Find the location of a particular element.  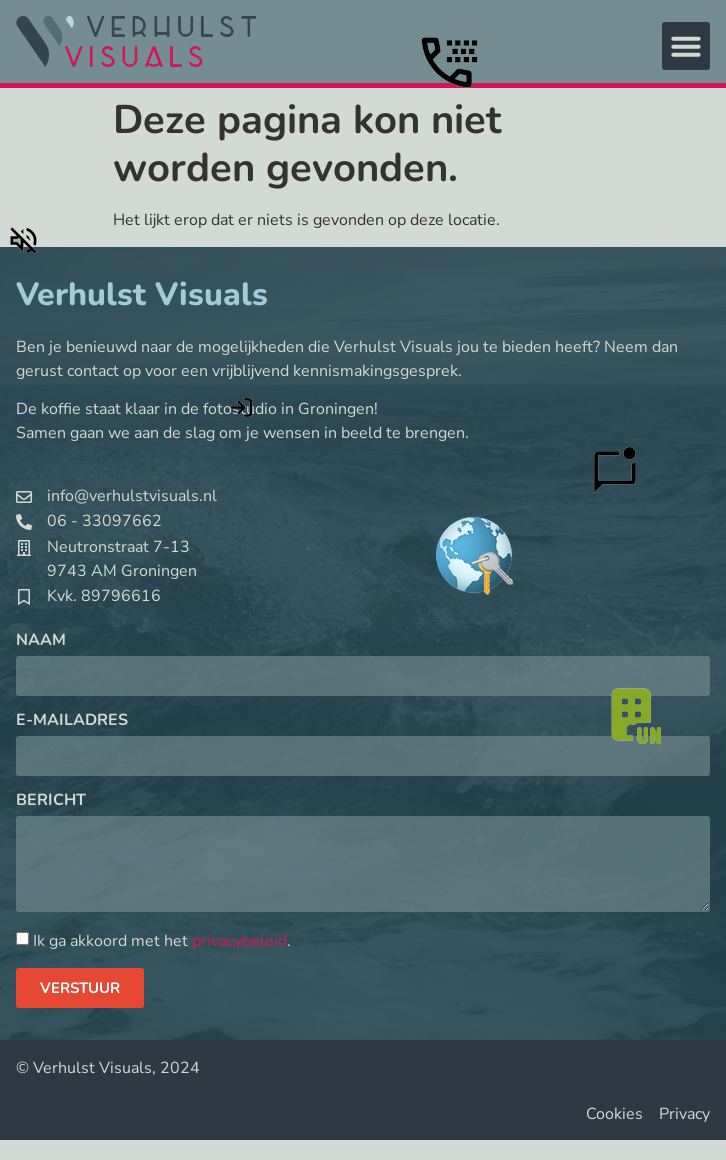

access united nations building or headquarters is located at coordinates (634, 714).